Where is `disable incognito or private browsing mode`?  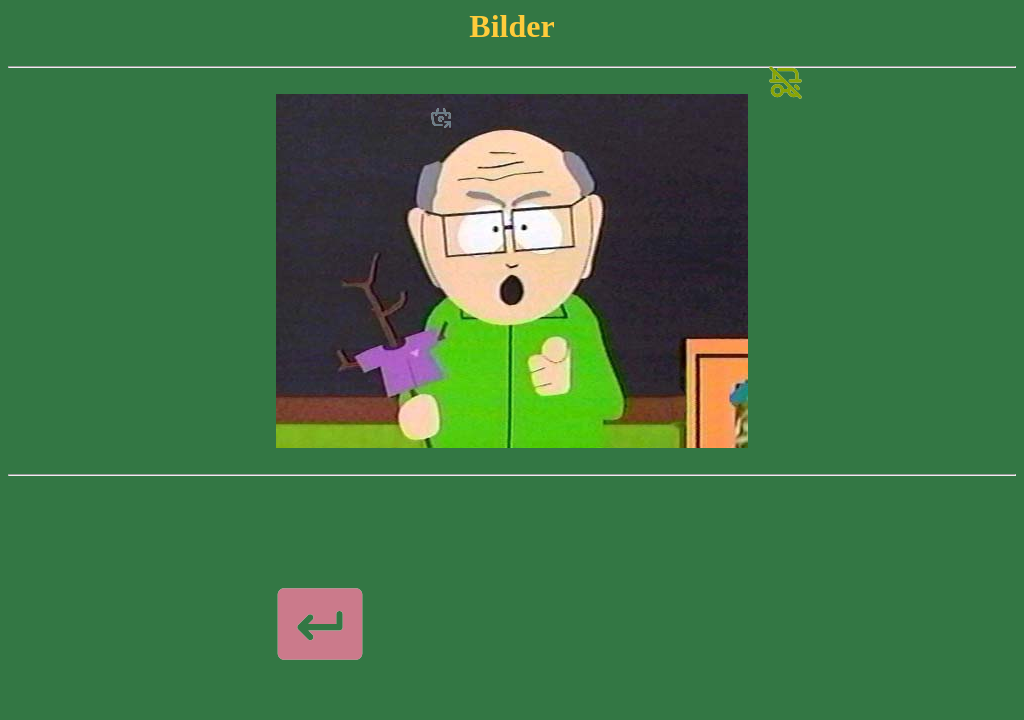
disable incognito or private browsing mode is located at coordinates (785, 82).